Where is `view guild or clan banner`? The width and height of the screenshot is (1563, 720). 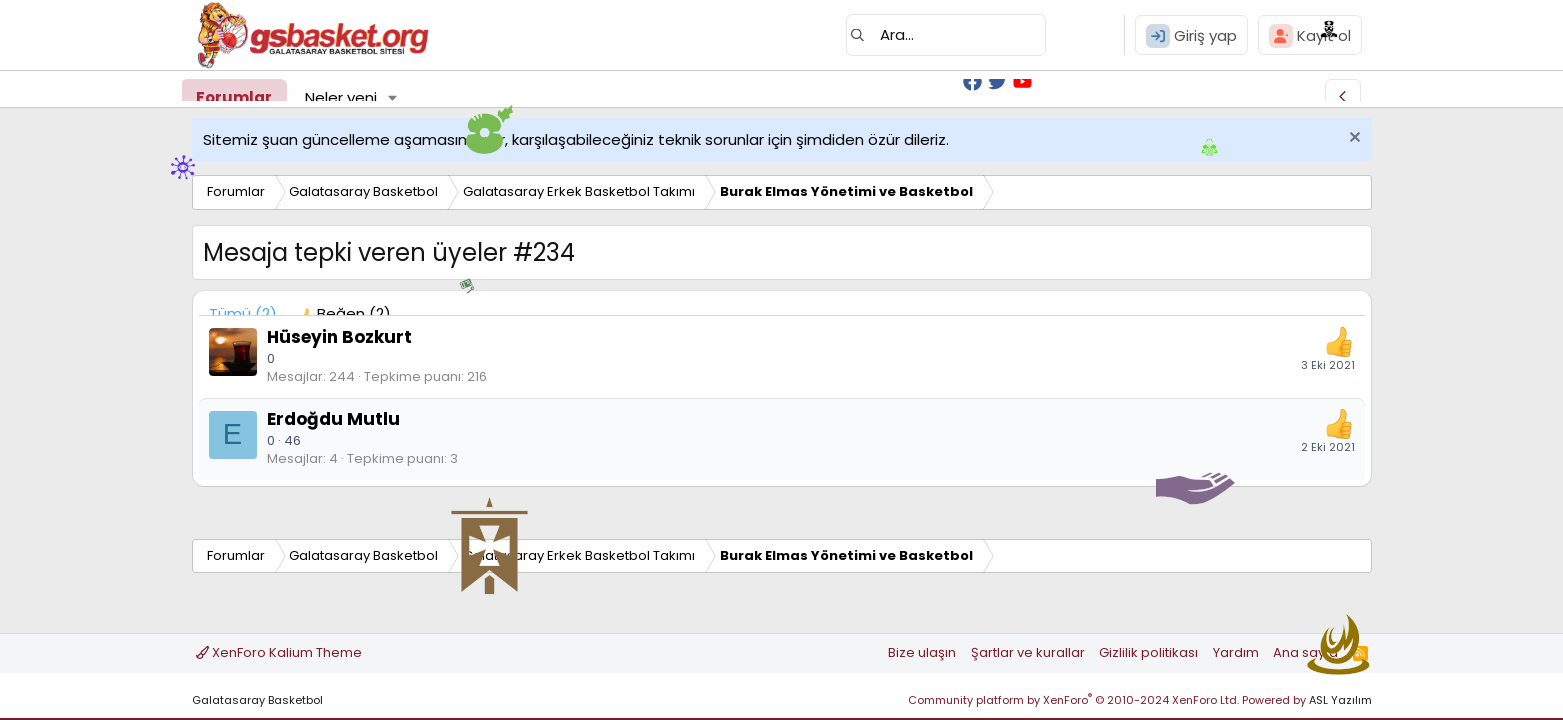 view guild or clan banner is located at coordinates (489, 545).